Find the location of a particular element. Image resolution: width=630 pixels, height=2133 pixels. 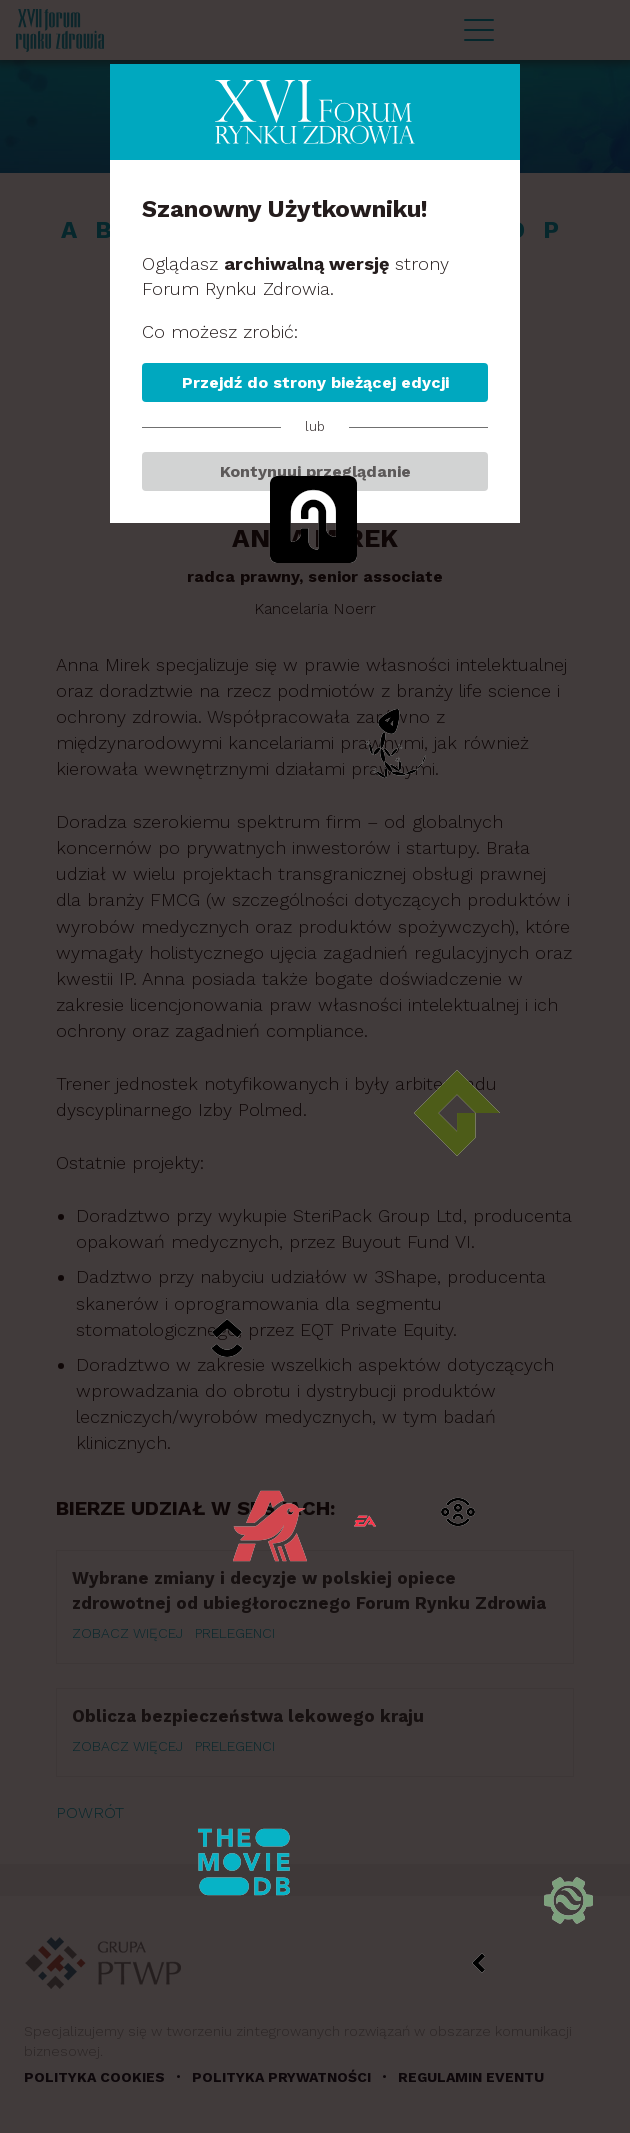

open GameMaker game development software is located at coordinates (457, 1113).